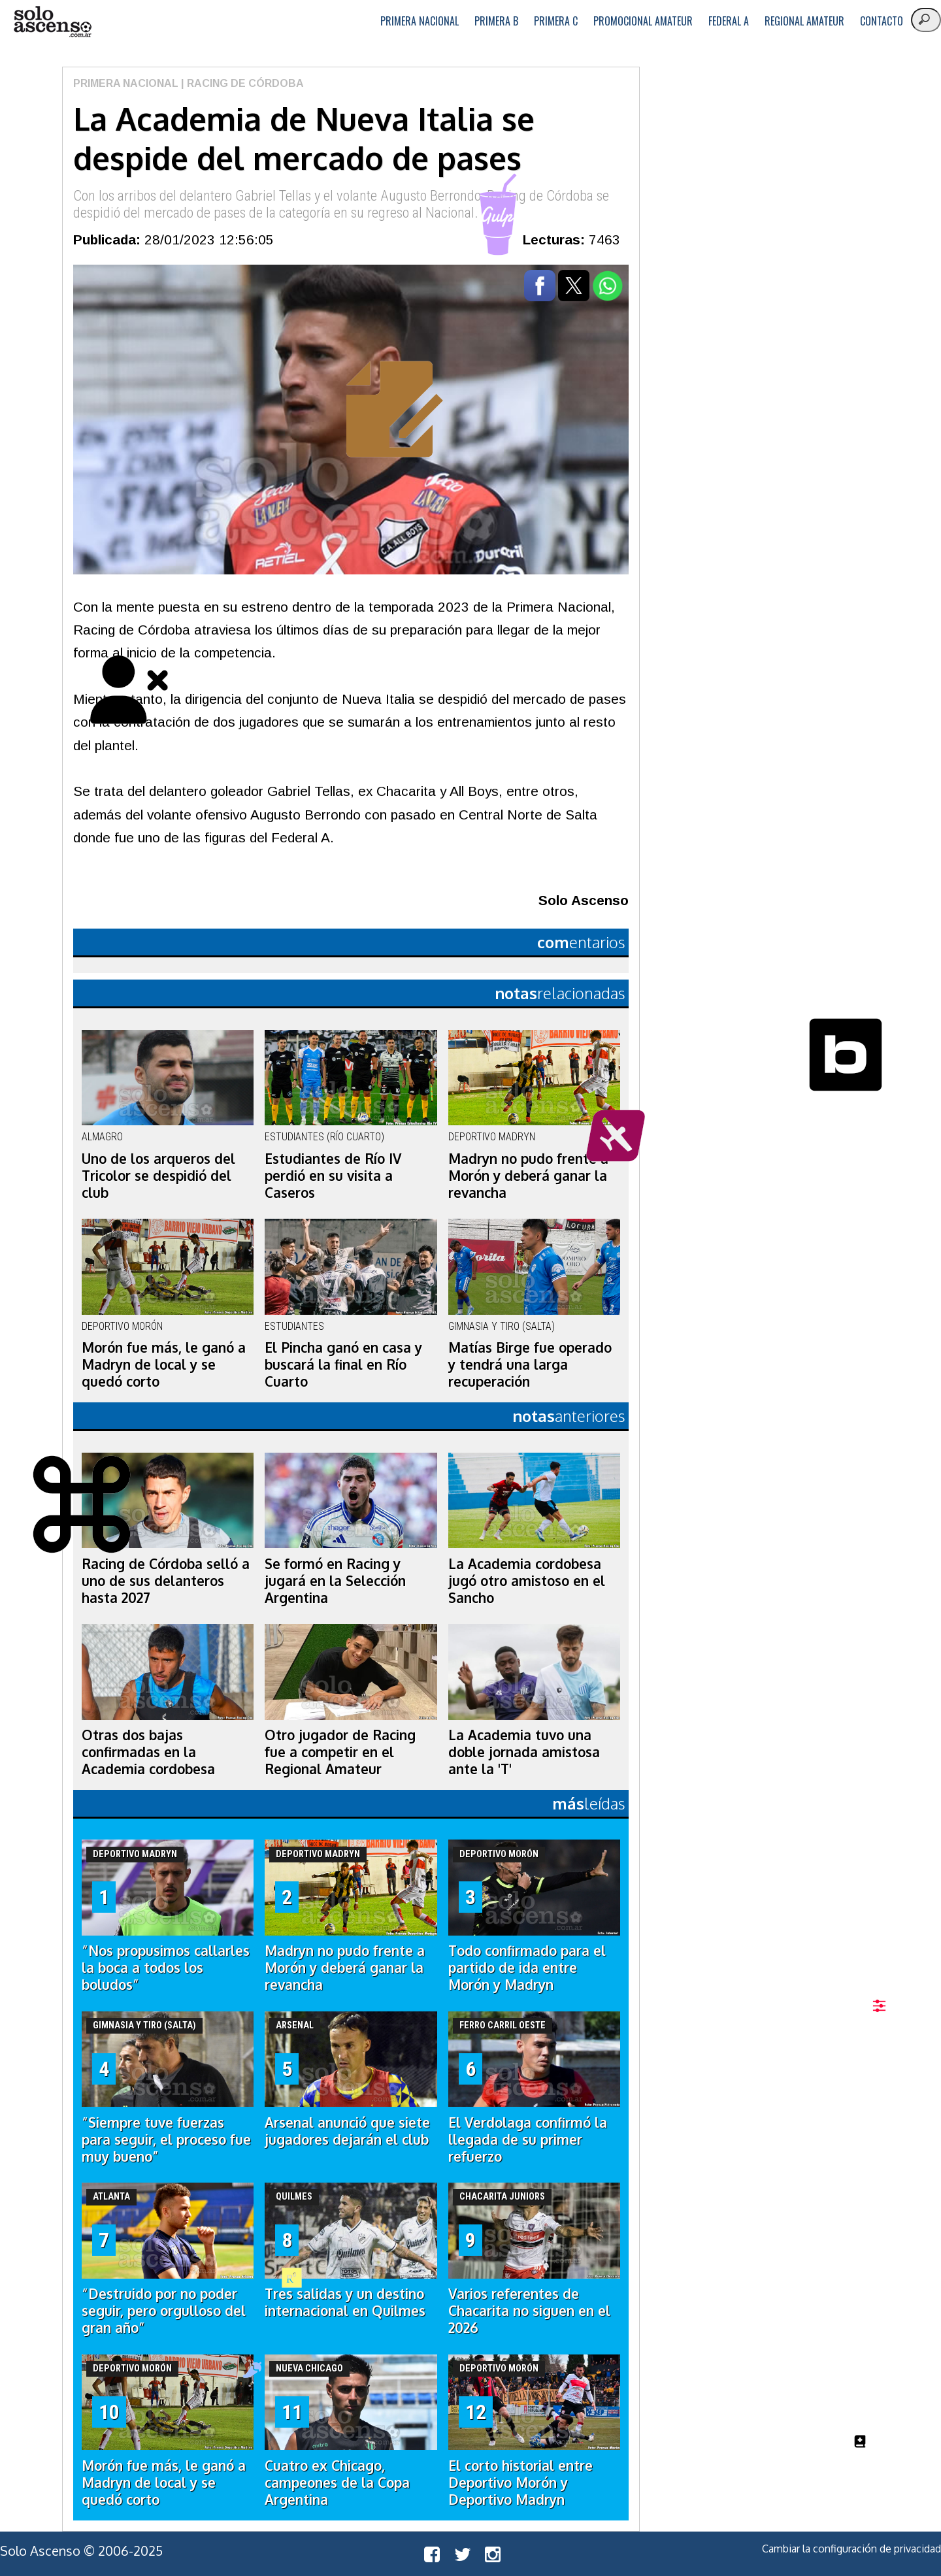  Describe the element at coordinates (616, 1136) in the screenshot. I see `avianex brand logo` at that location.